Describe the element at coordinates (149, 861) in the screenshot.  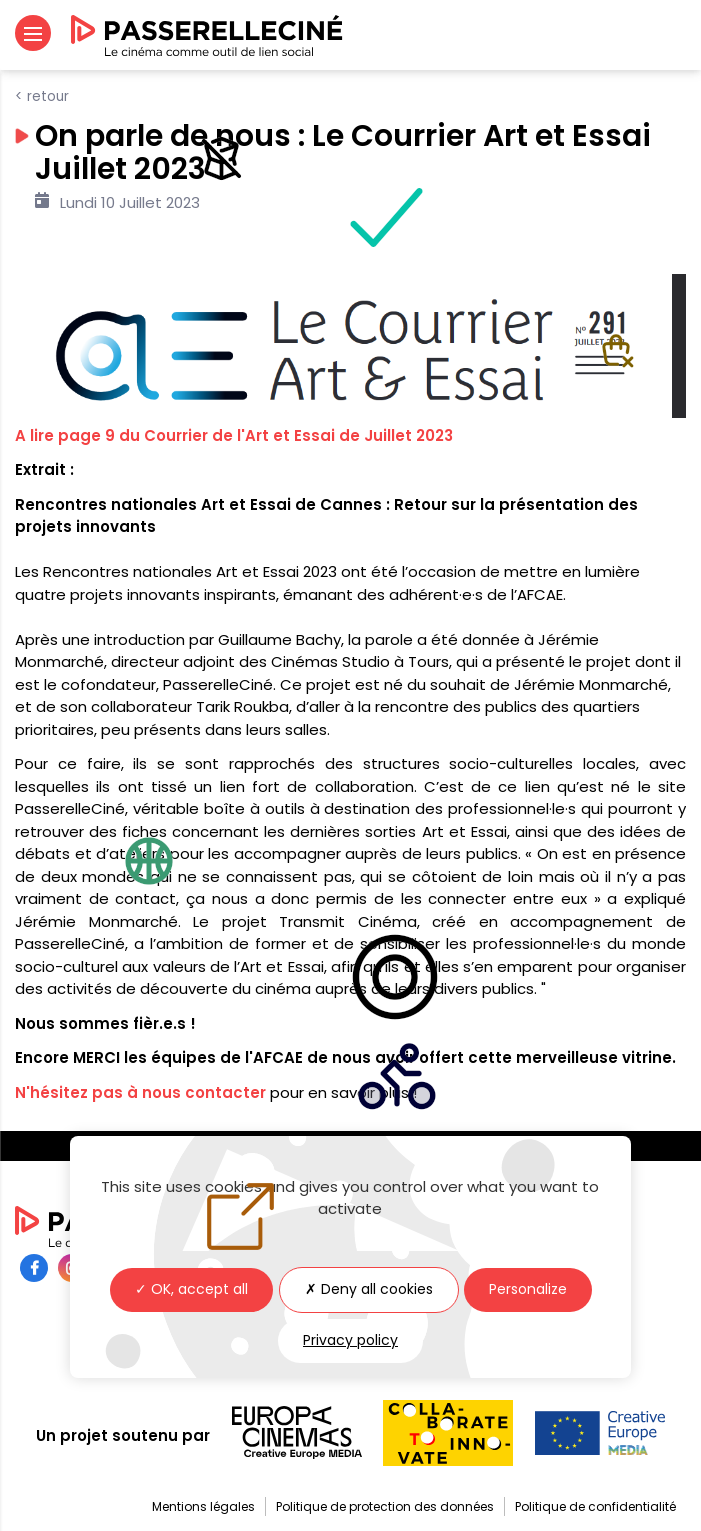
I see `access sports or basketball-related content` at that location.